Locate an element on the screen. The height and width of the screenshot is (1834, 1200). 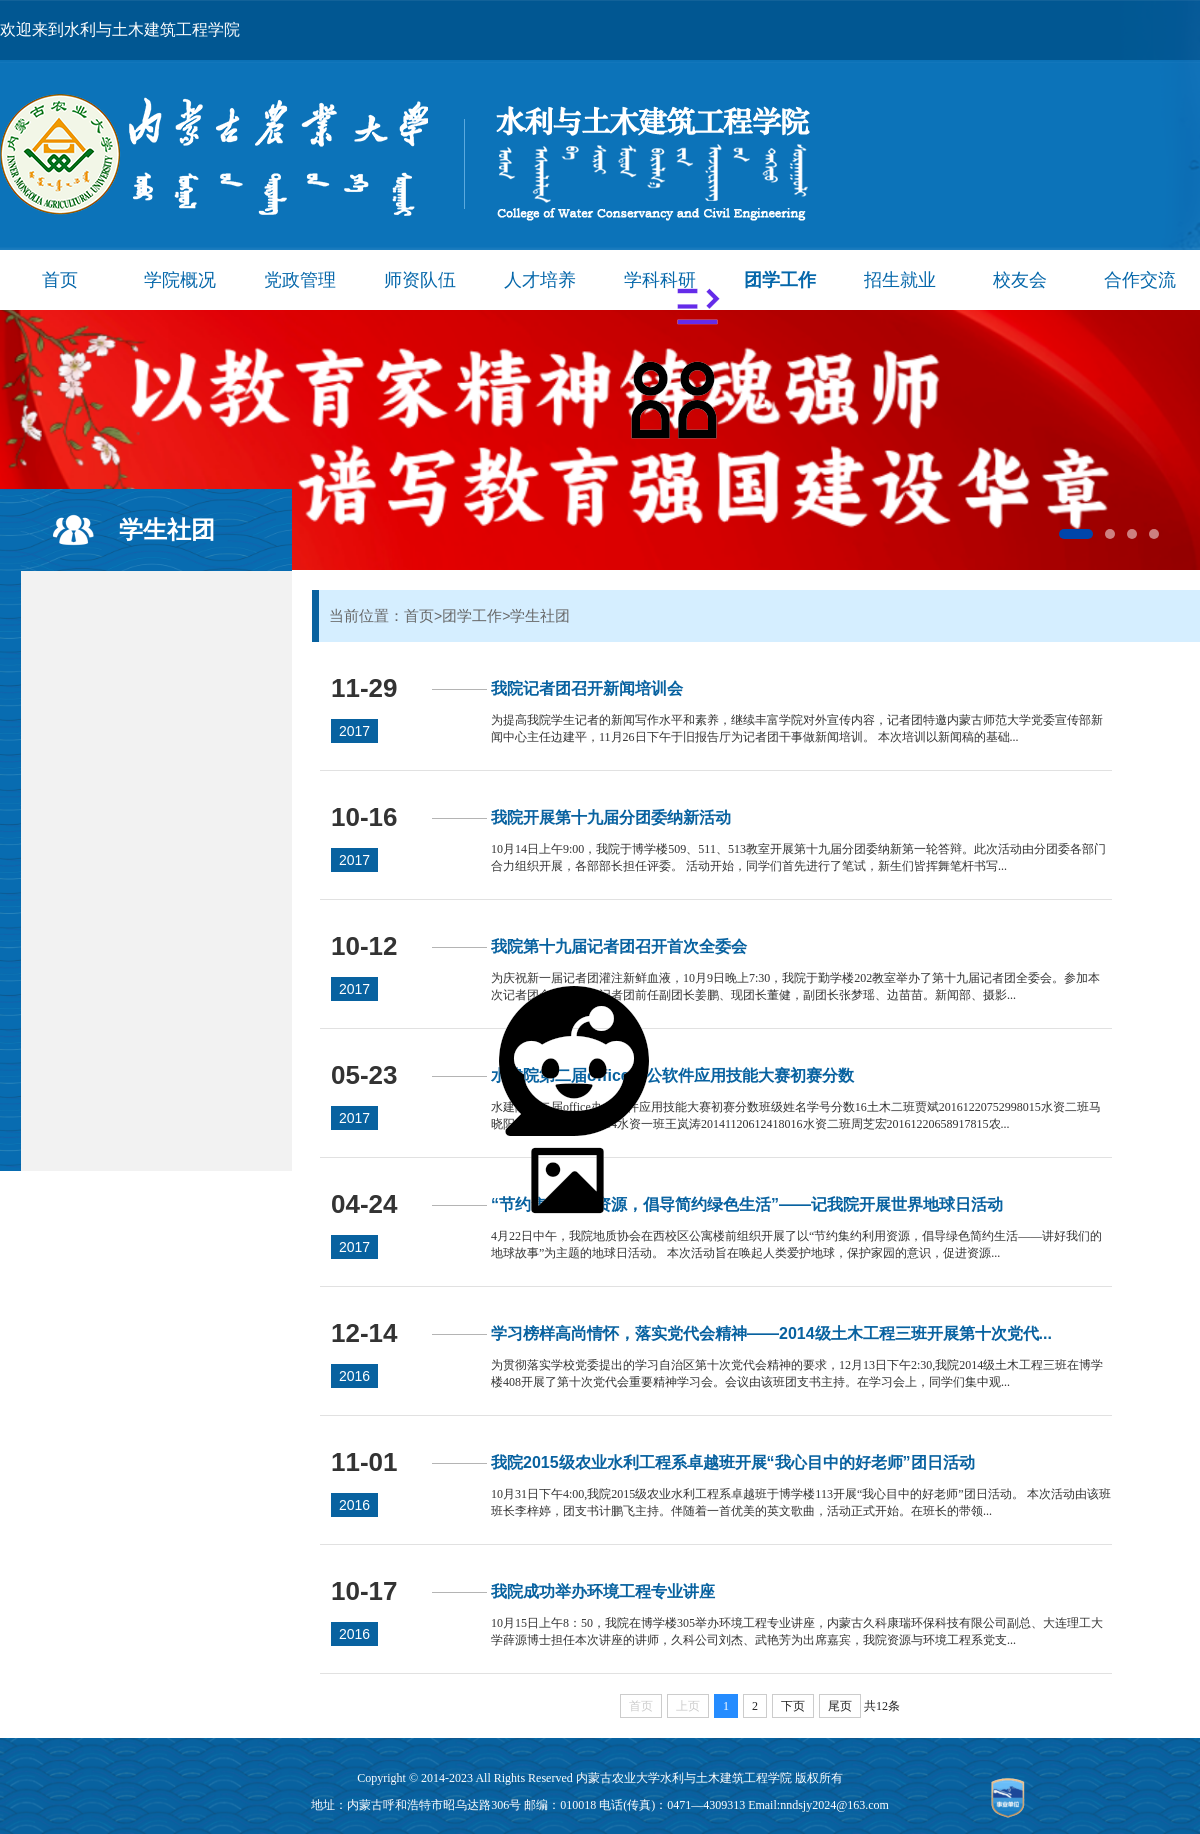
view image or photo is located at coordinates (567, 1180).